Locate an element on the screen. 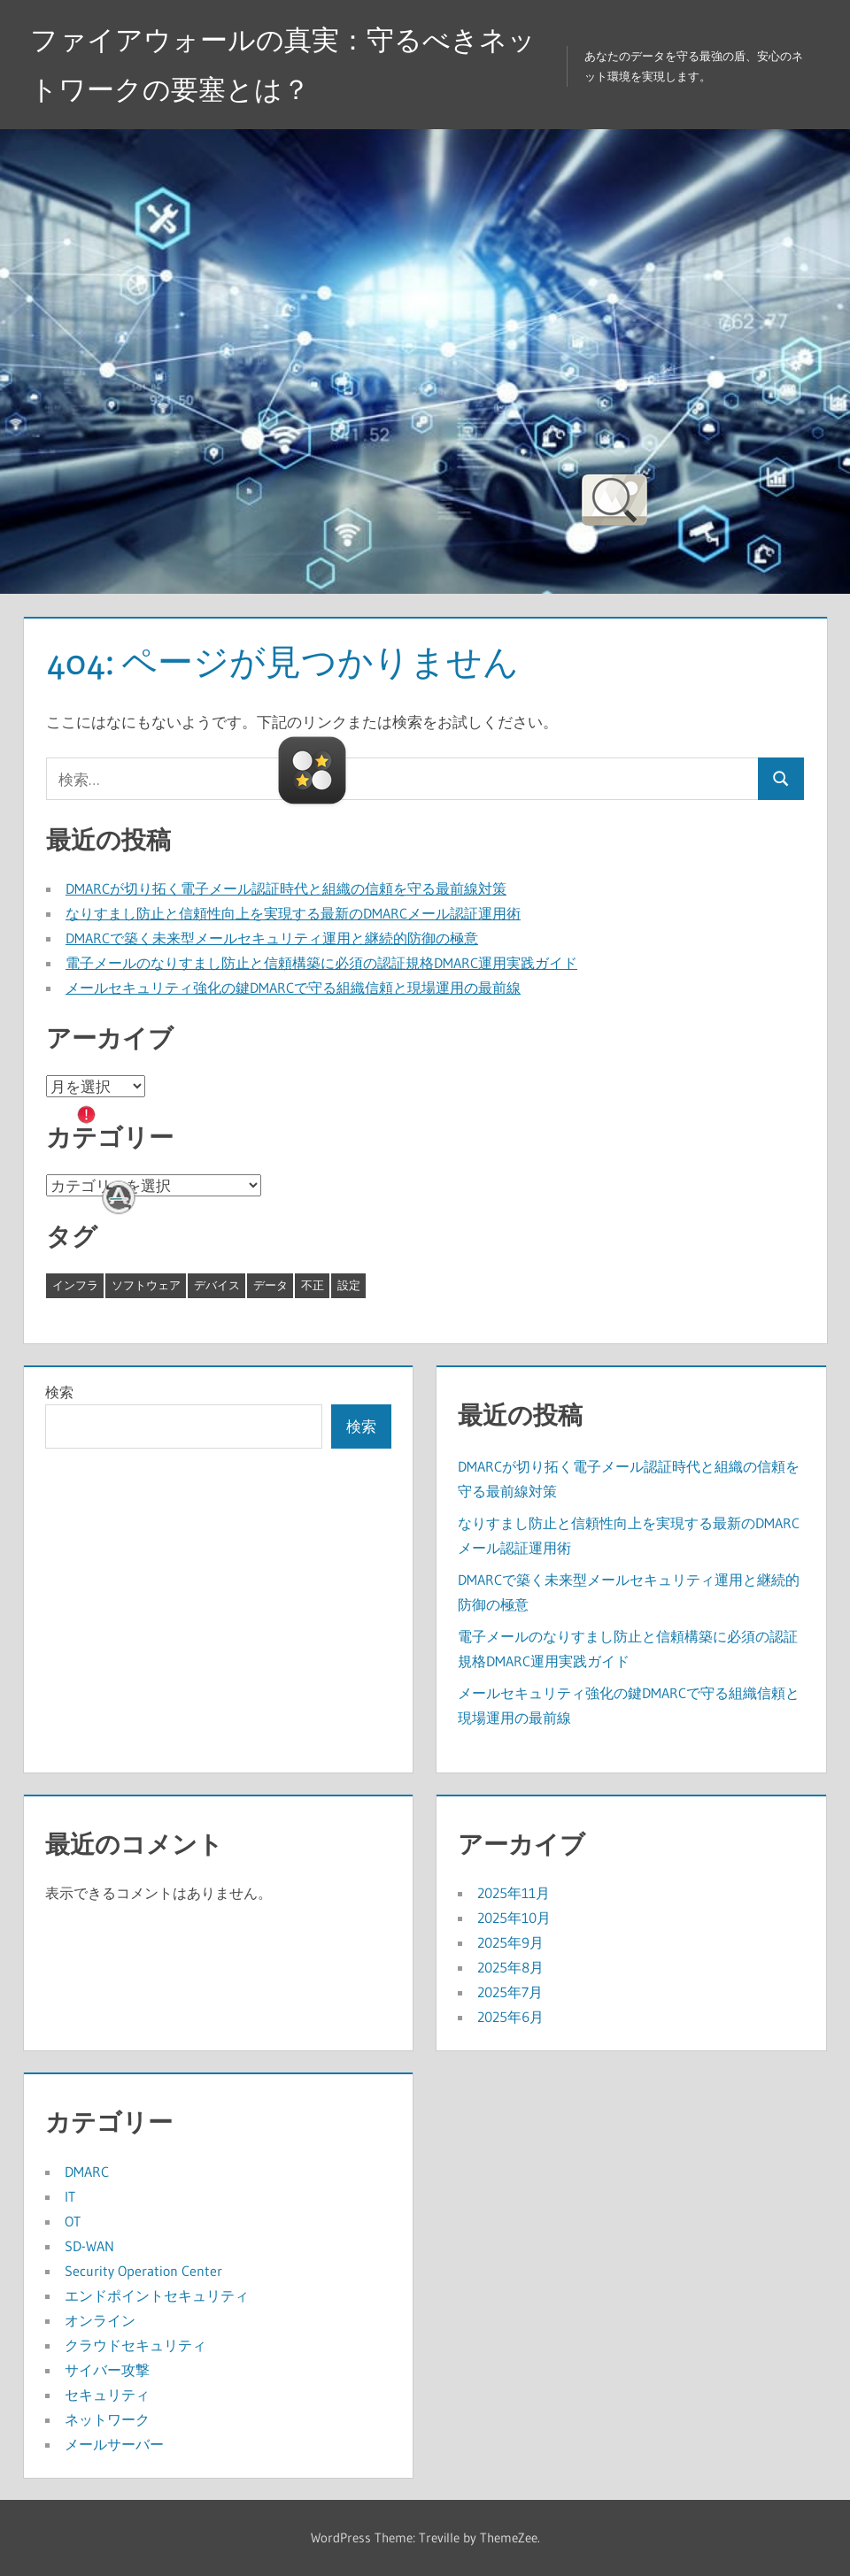 This screenshot has width=850, height=2576. launch iagno reversi board game is located at coordinates (312, 770).